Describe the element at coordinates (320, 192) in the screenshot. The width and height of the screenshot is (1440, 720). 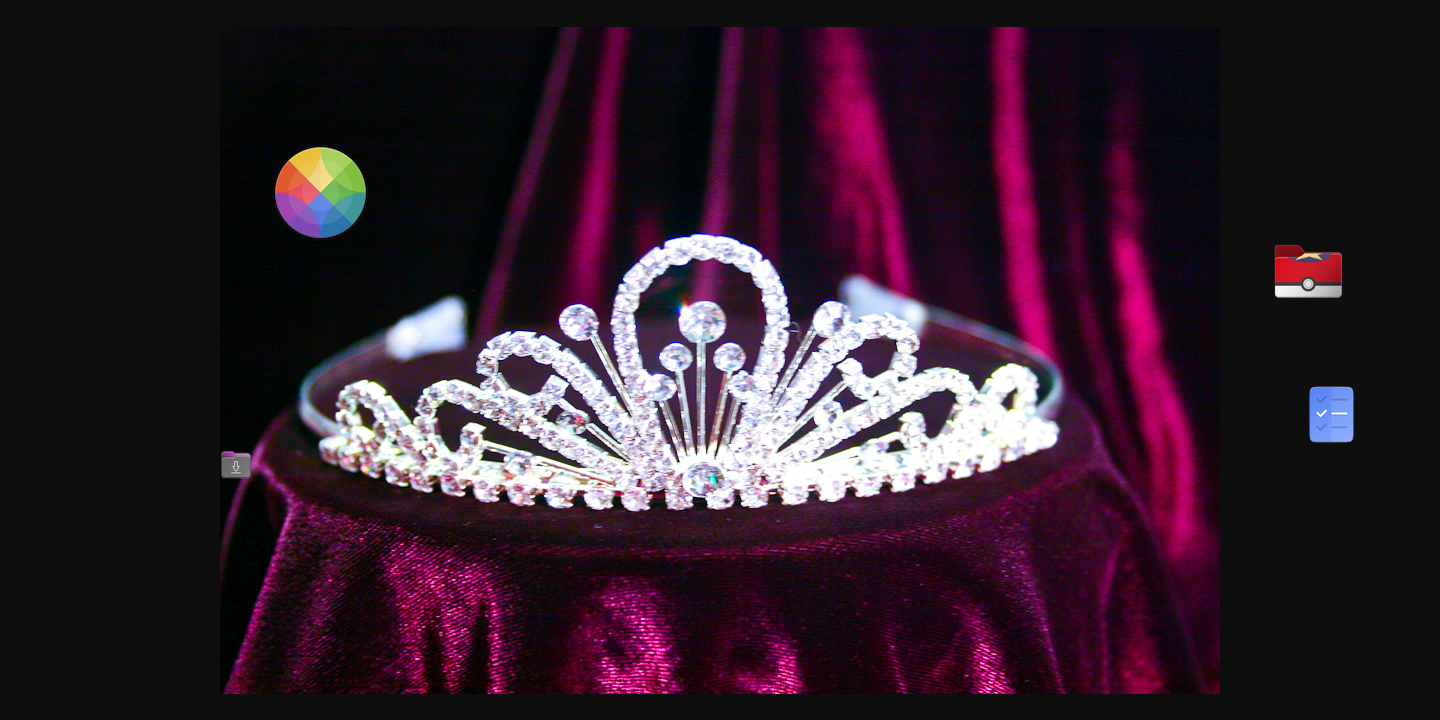
I see `open color preferences or theme settings` at that location.